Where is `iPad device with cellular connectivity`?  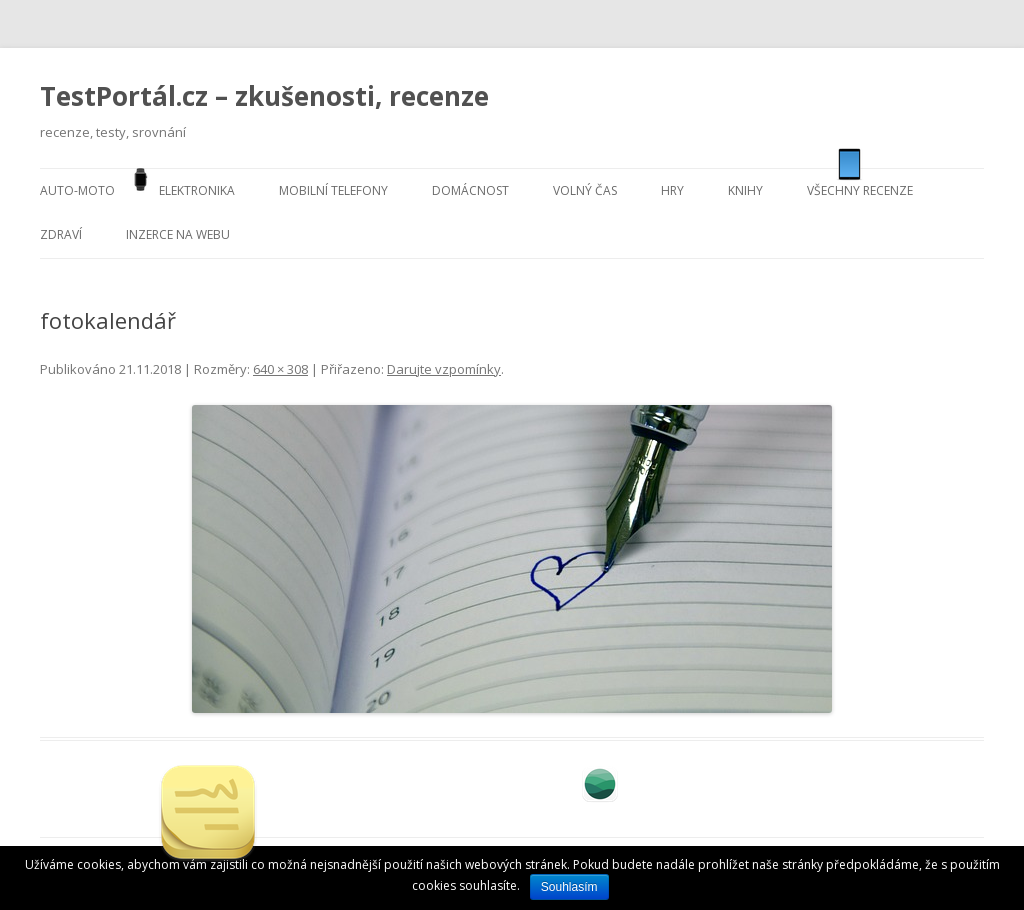 iPad device with cellular connectivity is located at coordinates (849, 164).